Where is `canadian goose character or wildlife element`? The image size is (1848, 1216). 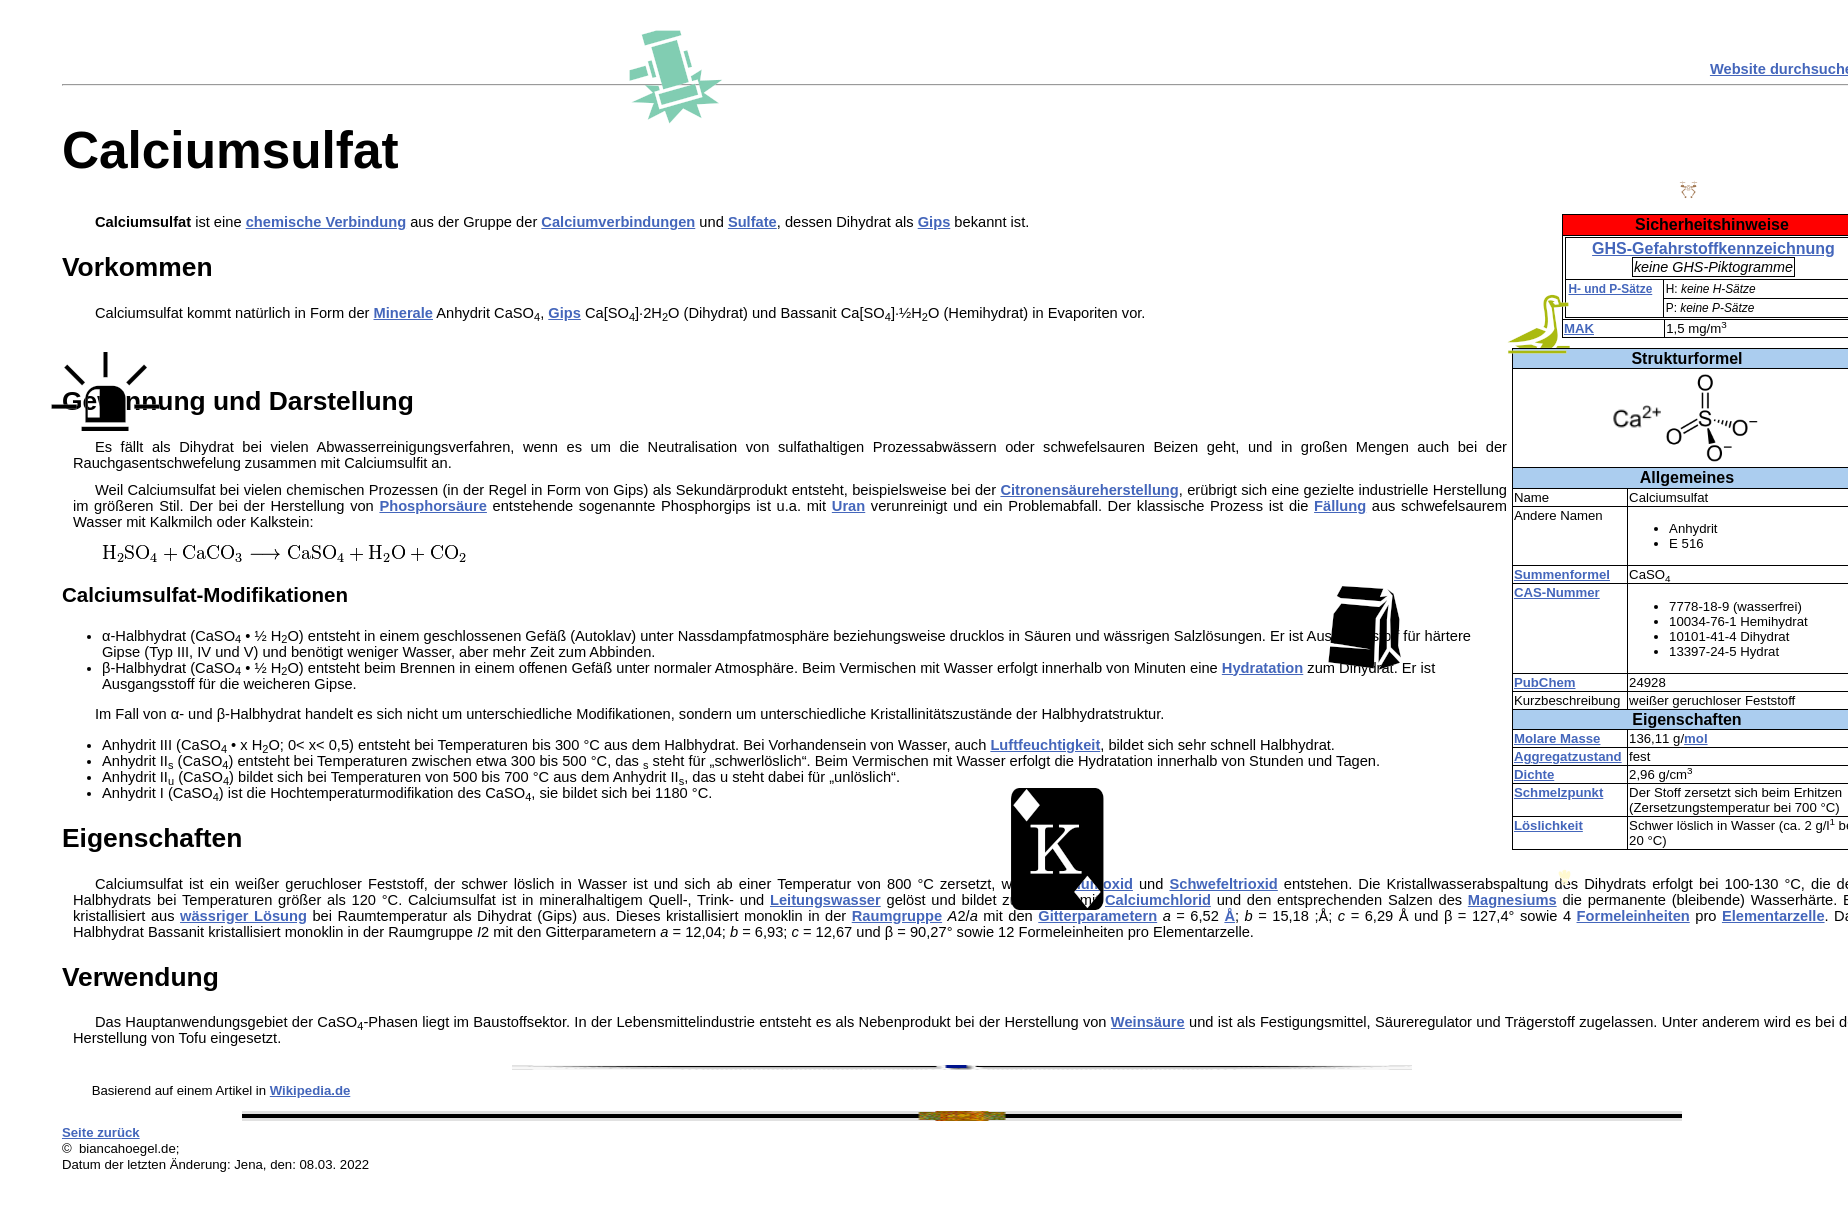 canadian goose character or wildlife element is located at coordinates (1538, 324).